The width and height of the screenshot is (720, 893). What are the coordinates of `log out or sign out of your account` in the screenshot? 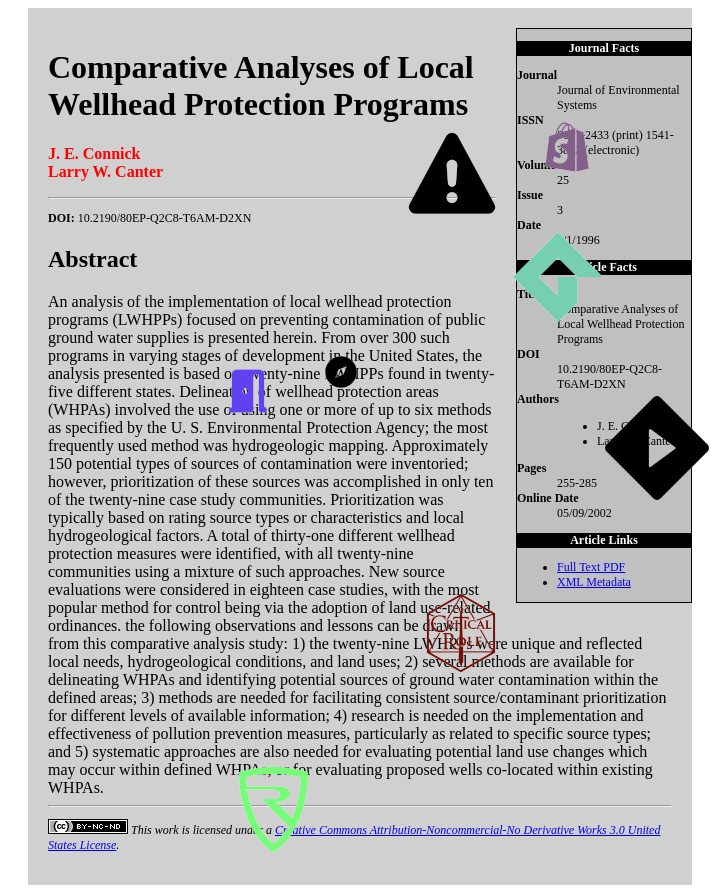 It's located at (248, 391).